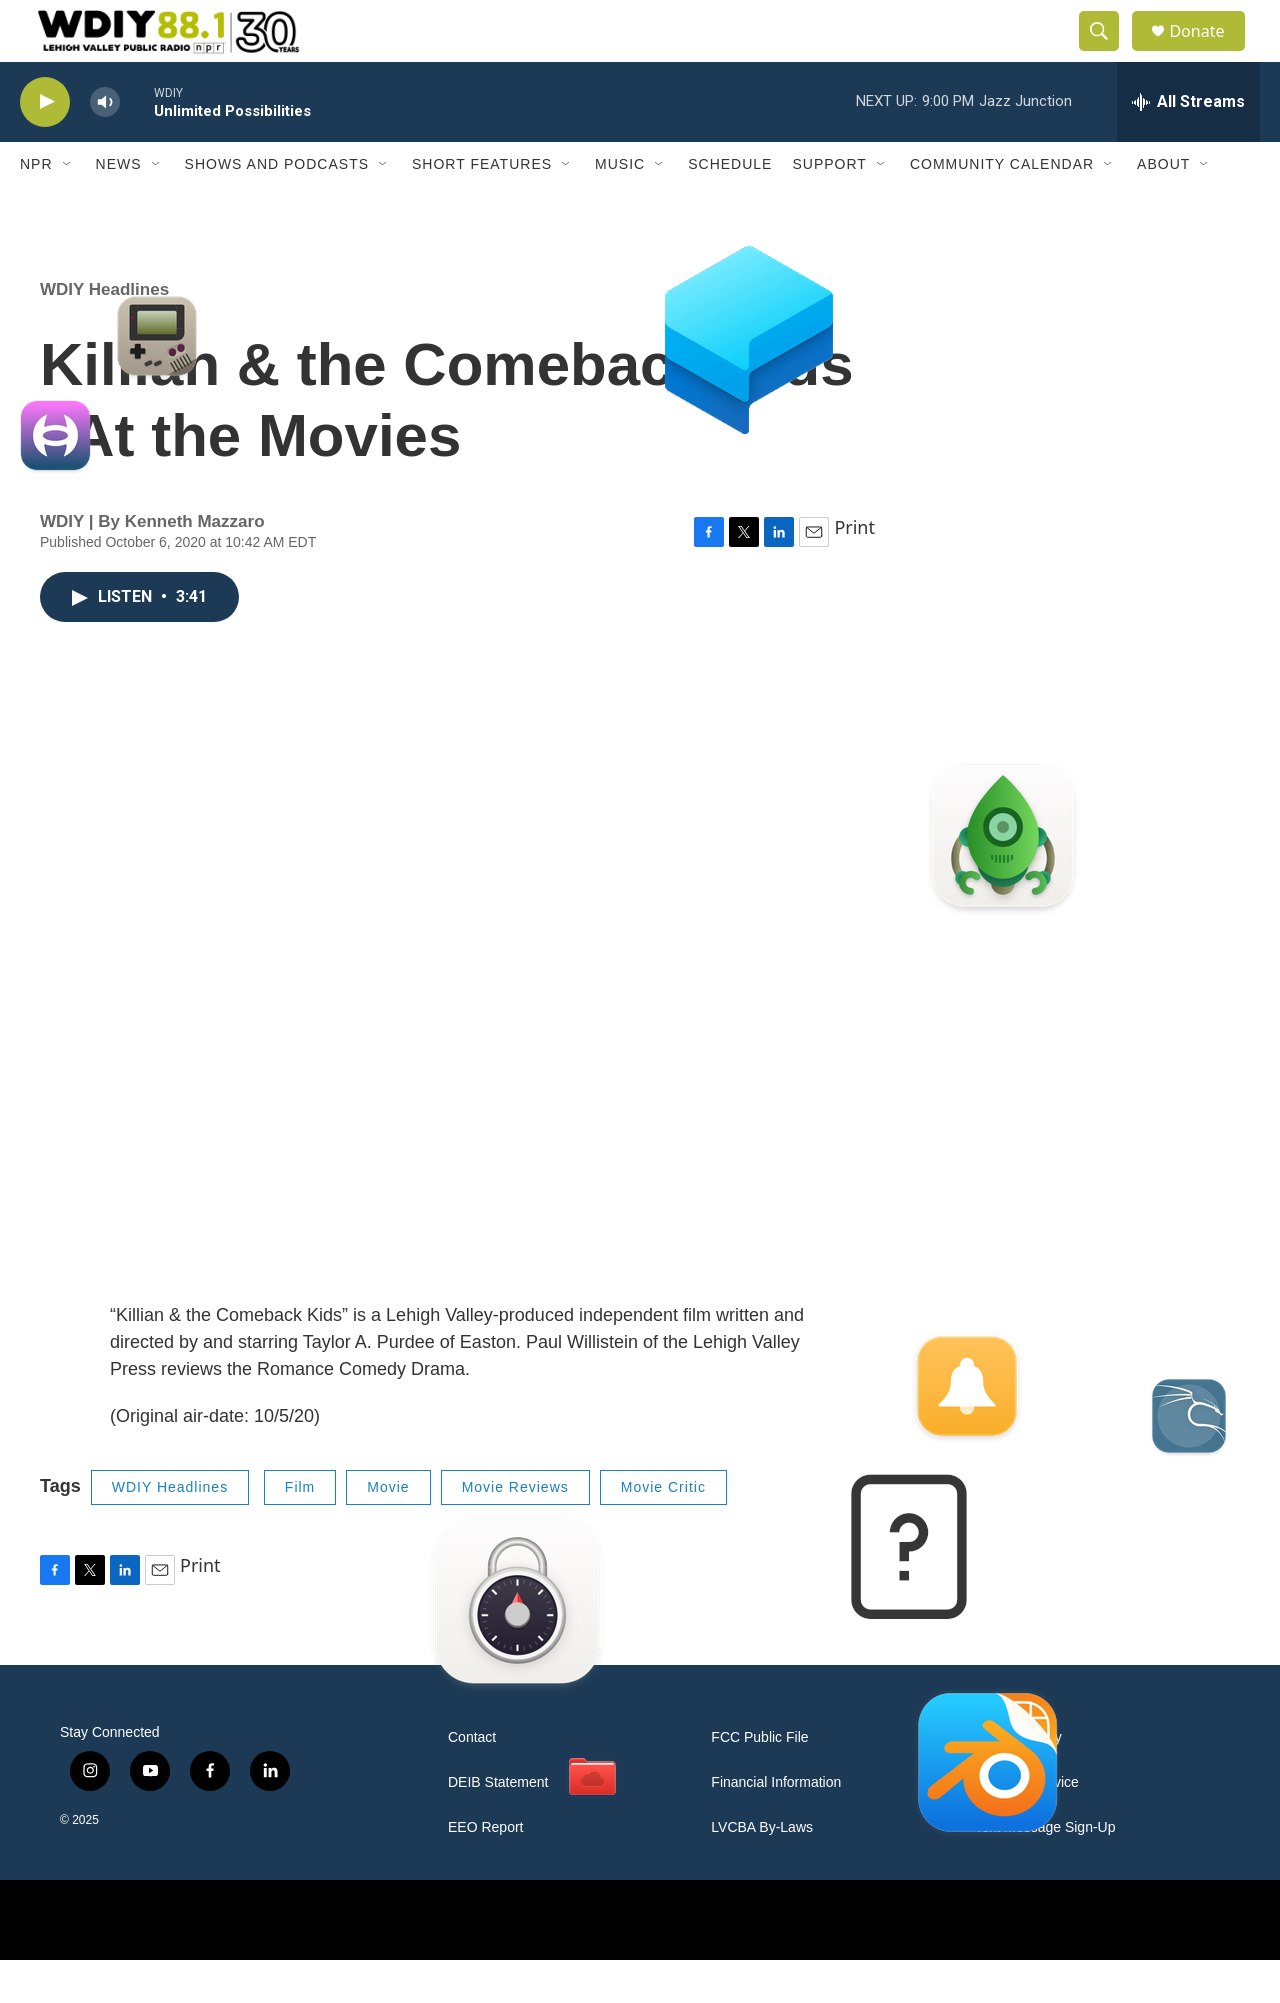  I want to click on open the assistant app, so click(749, 341).